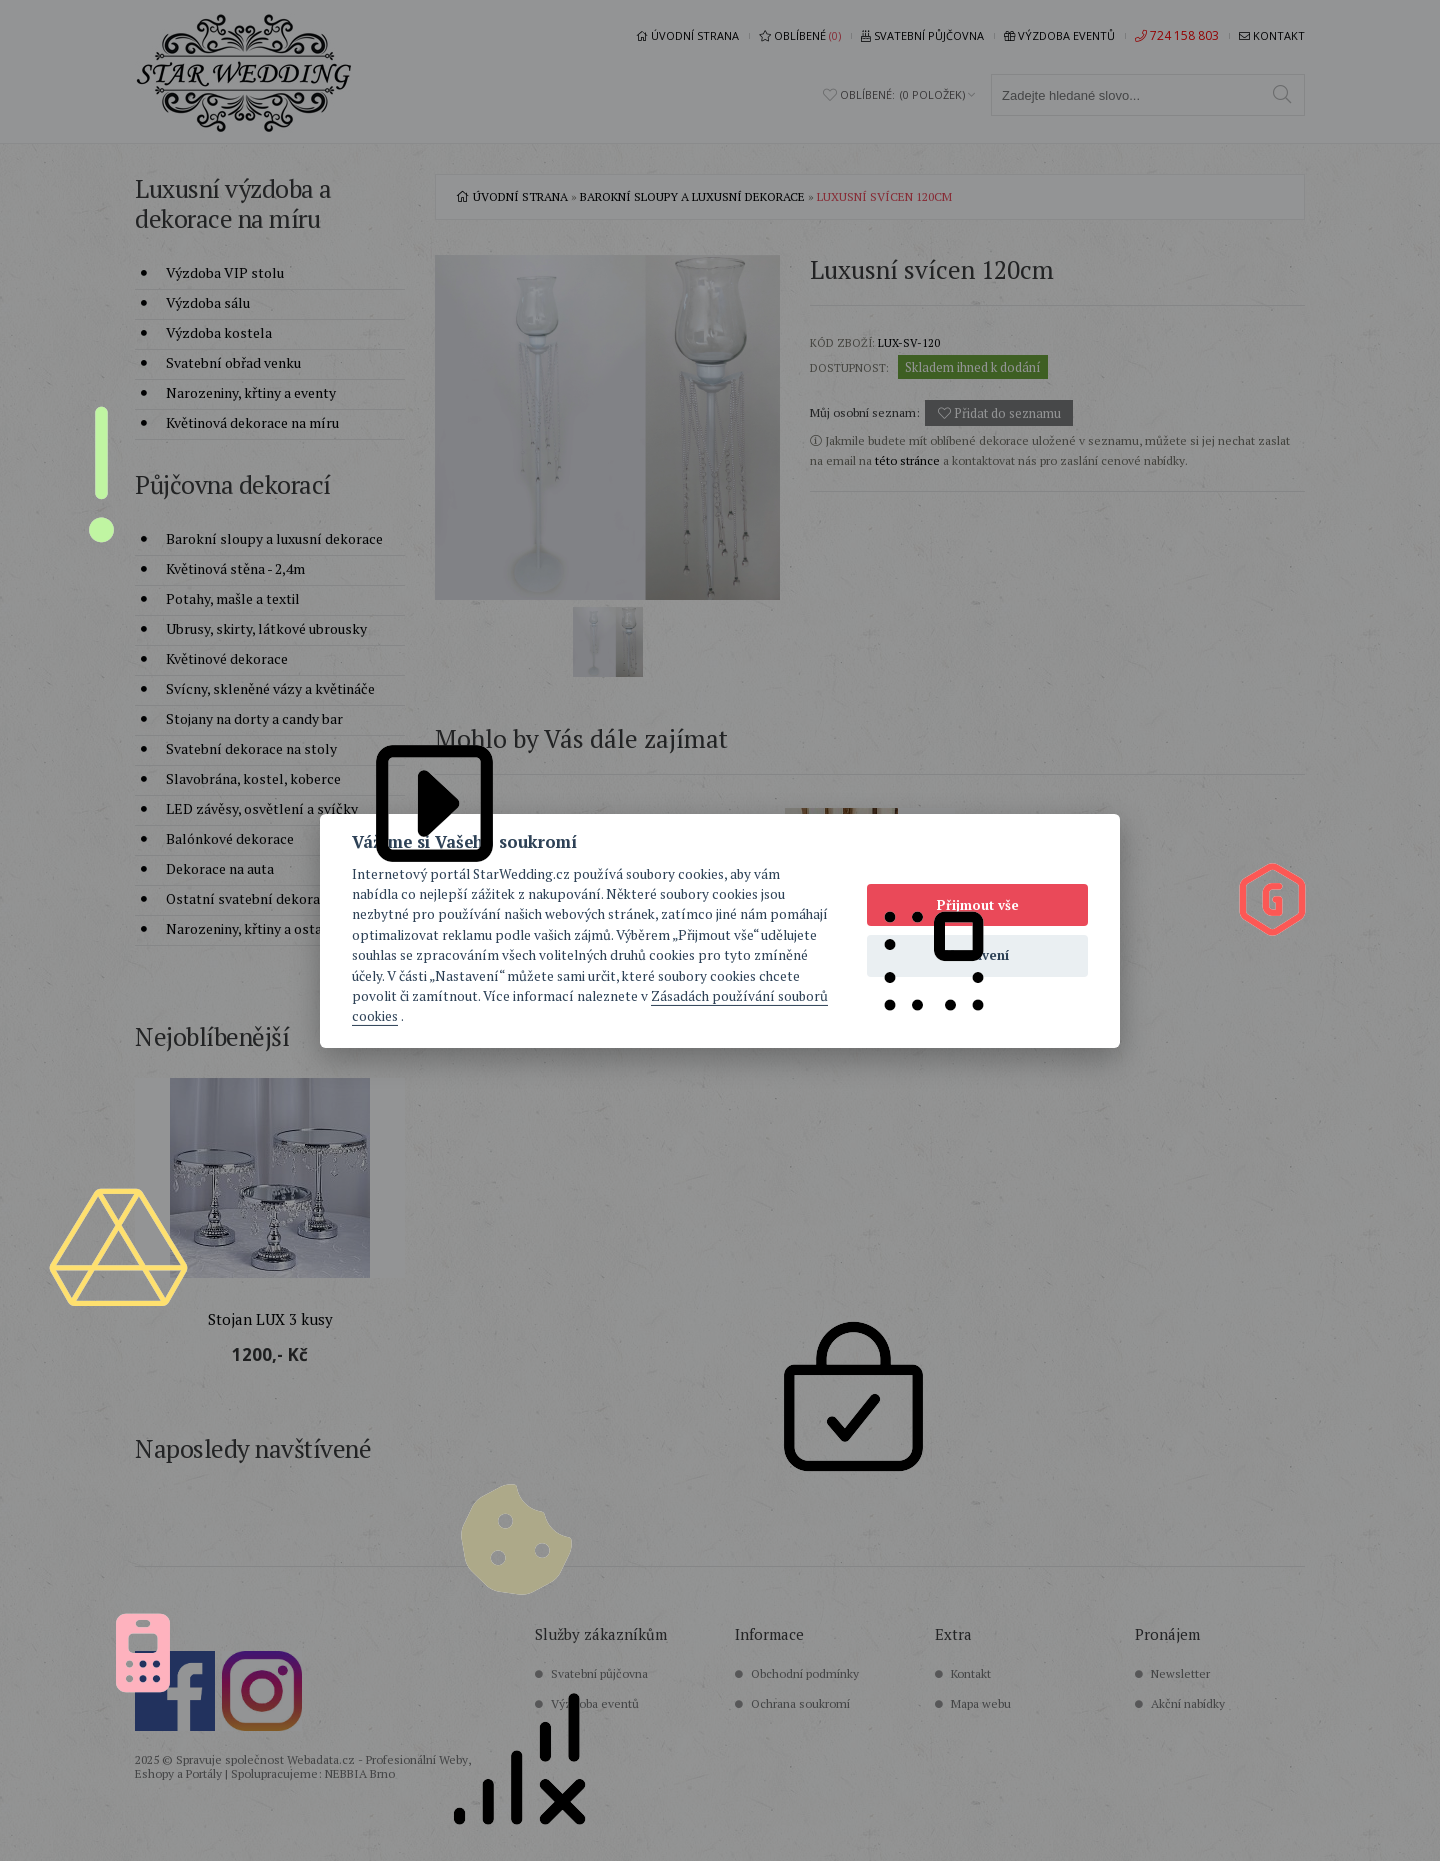  What do you see at coordinates (853, 1396) in the screenshot?
I see `order confirmed or purchase complete` at bounding box center [853, 1396].